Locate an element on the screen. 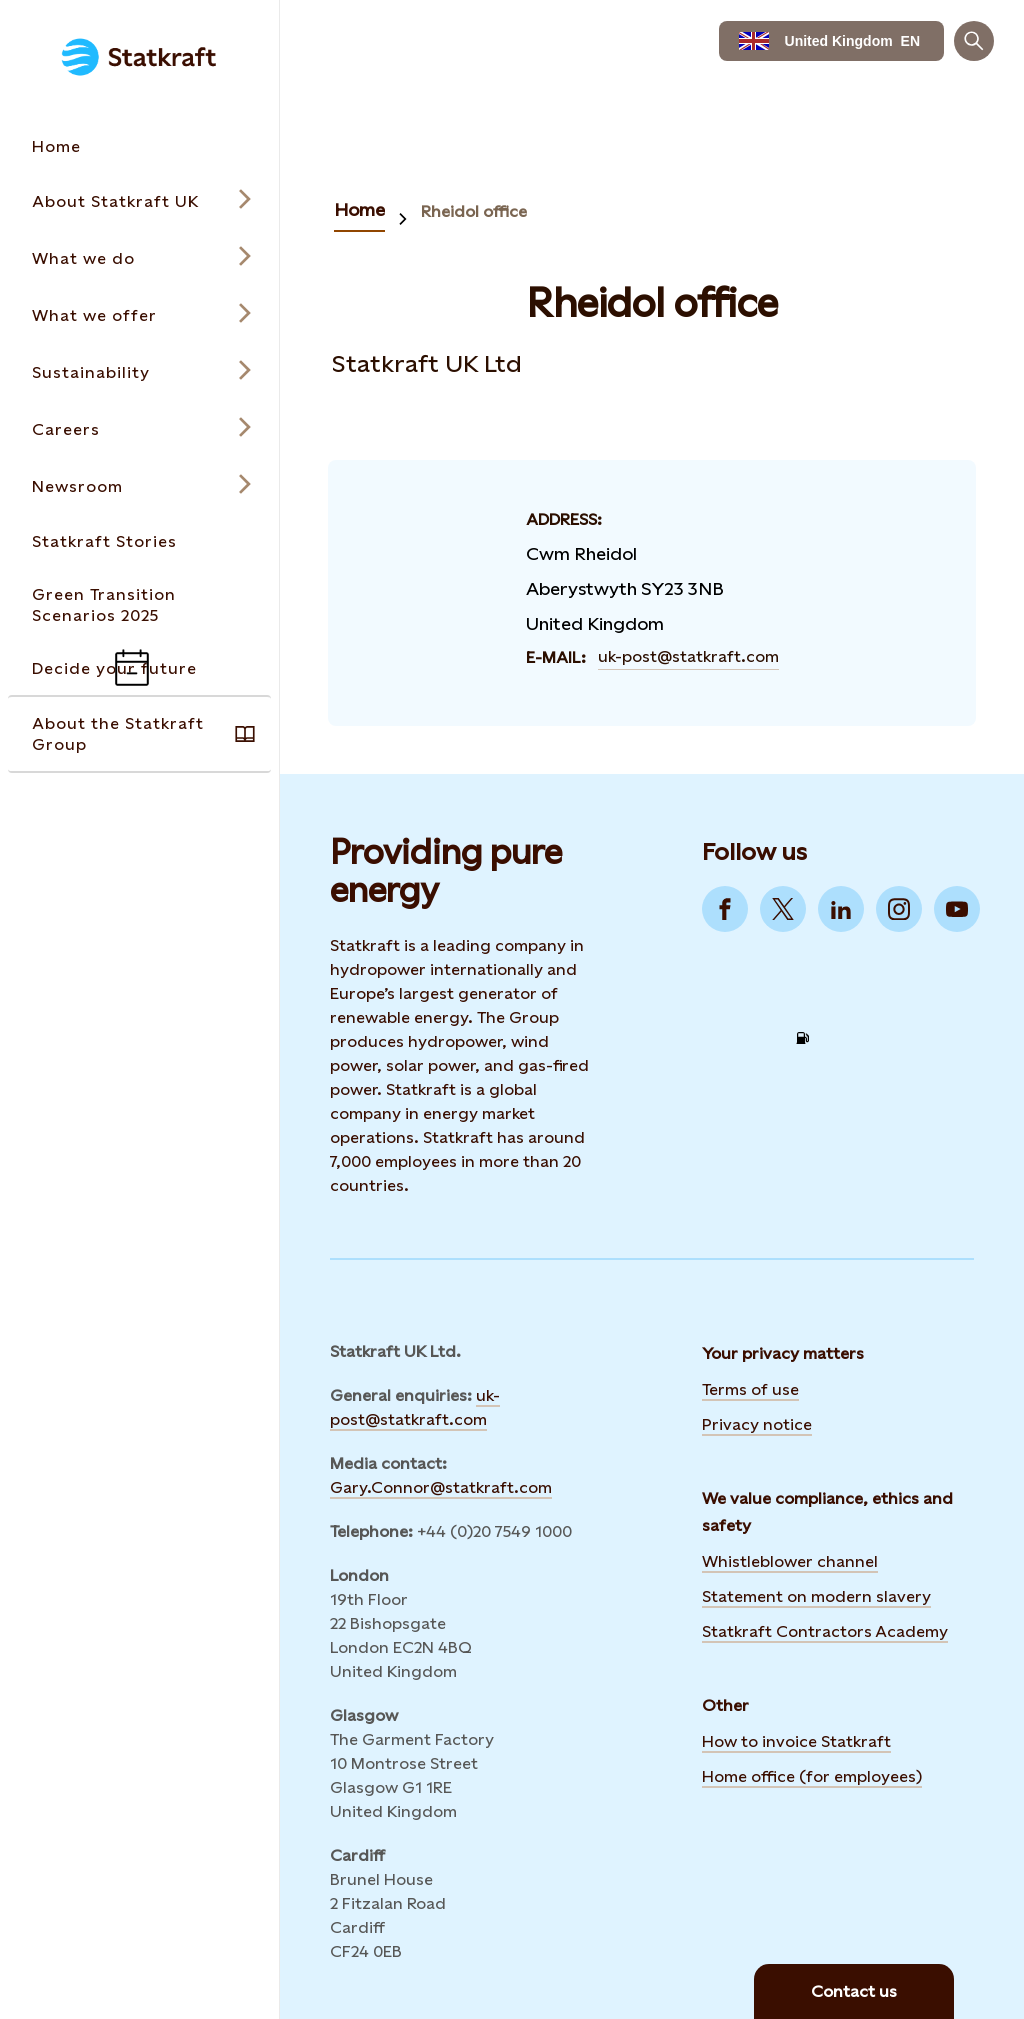 The height and width of the screenshot is (2019, 1024). find nearby gas stations is located at coordinates (803, 1038).